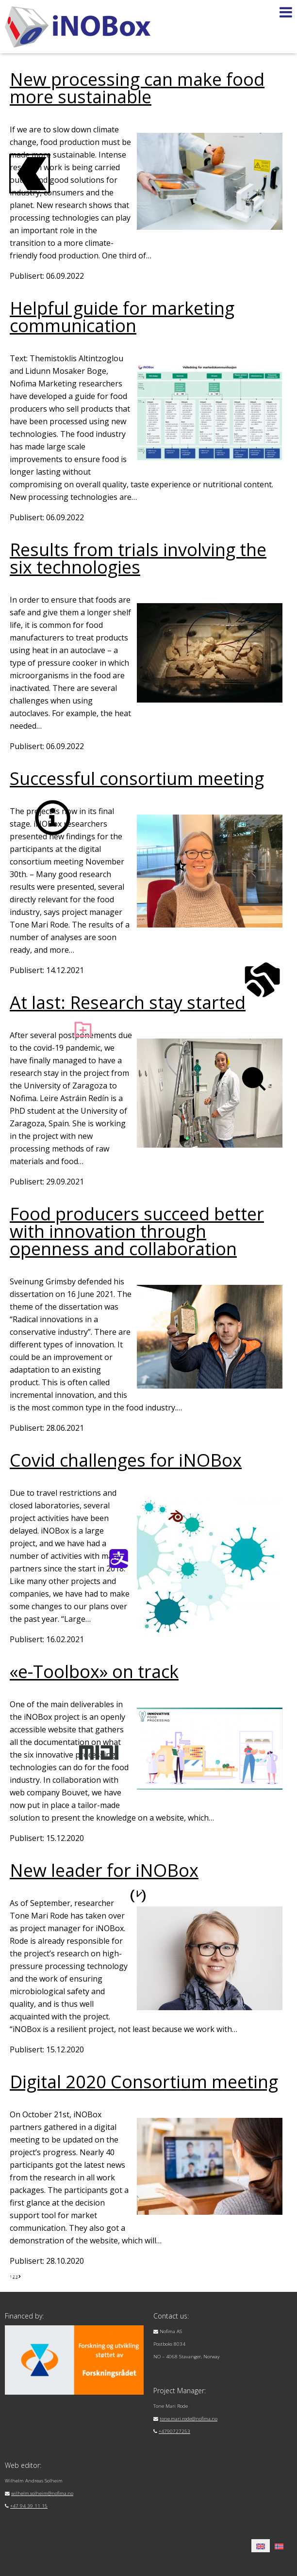 This screenshot has width=297, height=2576. Describe the element at coordinates (83, 1029) in the screenshot. I see `create a new folder` at that location.